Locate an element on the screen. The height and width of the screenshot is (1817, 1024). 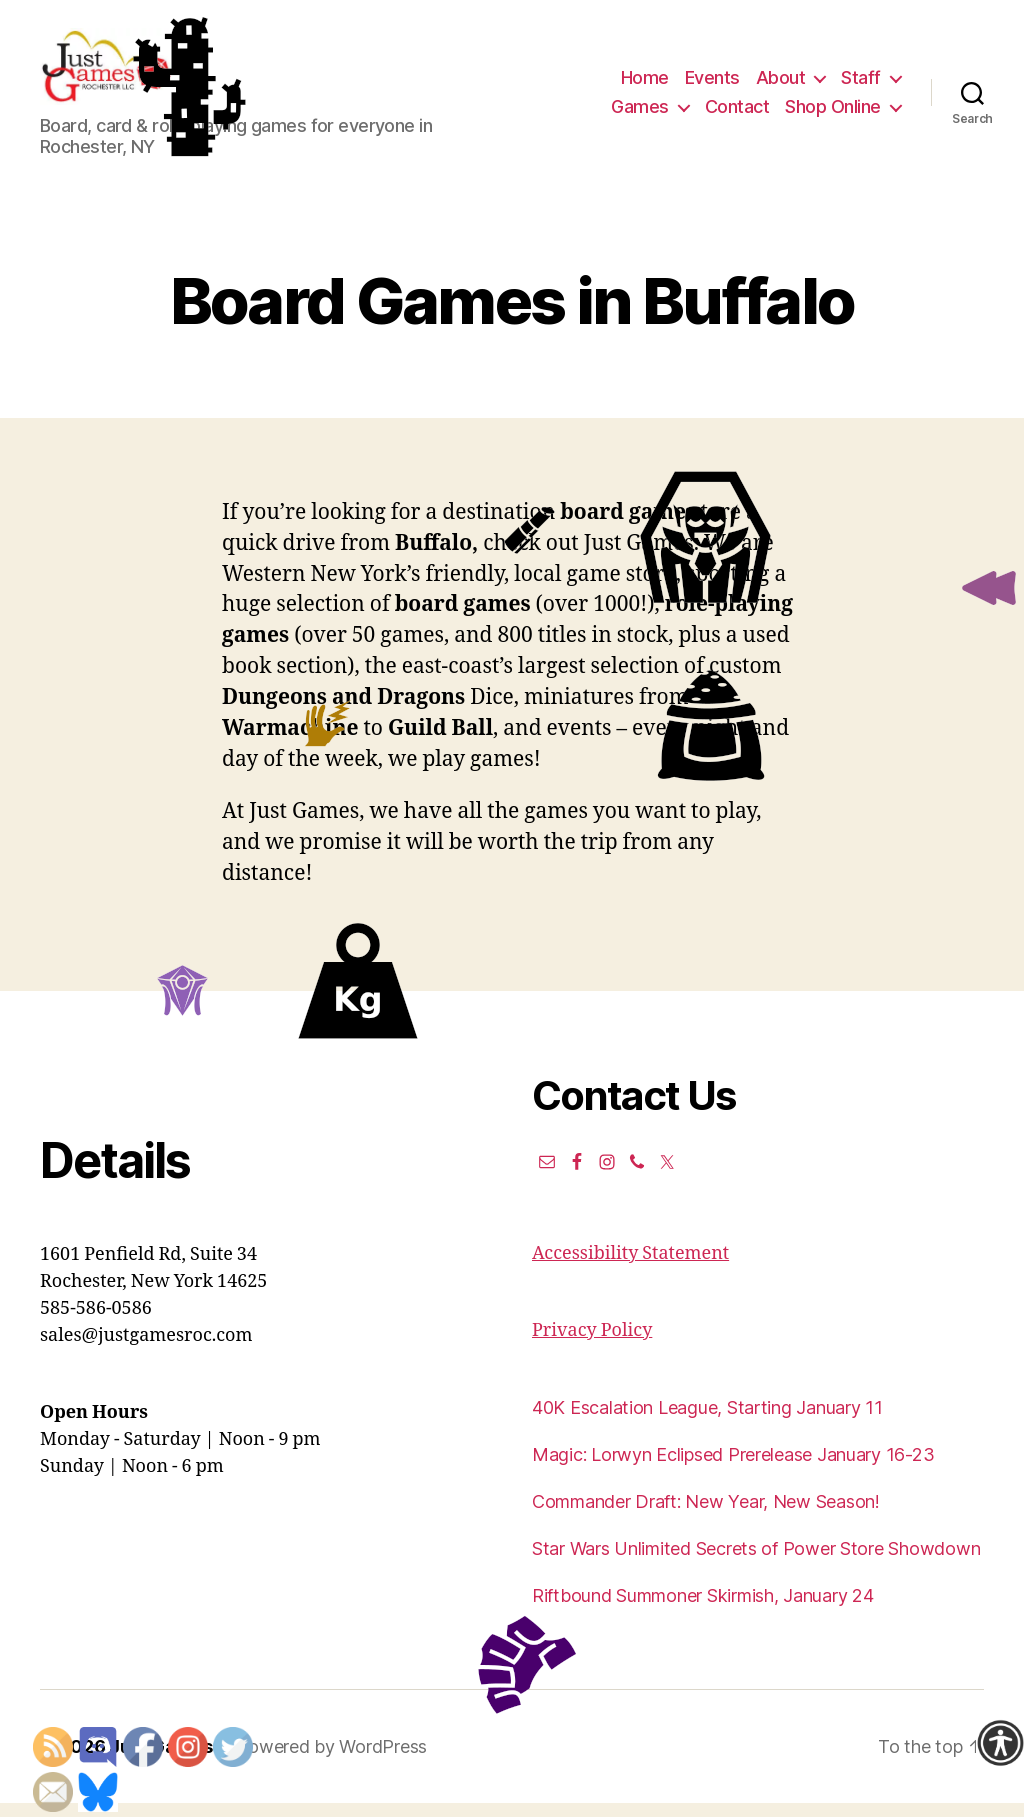
access makeup or beauty tools is located at coordinates (529, 530).